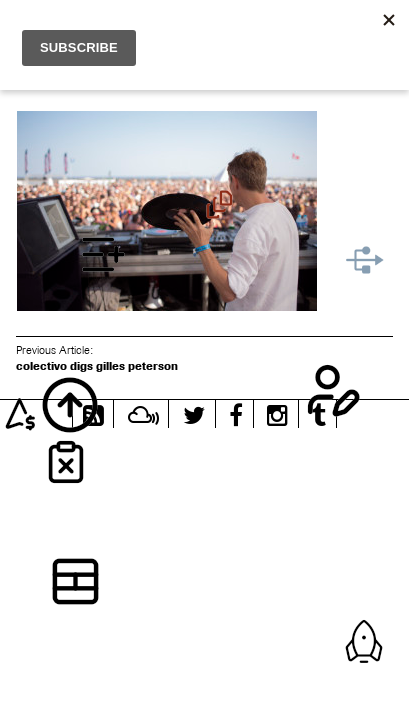  I want to click on launch or deploy an application, so click(364, 643).